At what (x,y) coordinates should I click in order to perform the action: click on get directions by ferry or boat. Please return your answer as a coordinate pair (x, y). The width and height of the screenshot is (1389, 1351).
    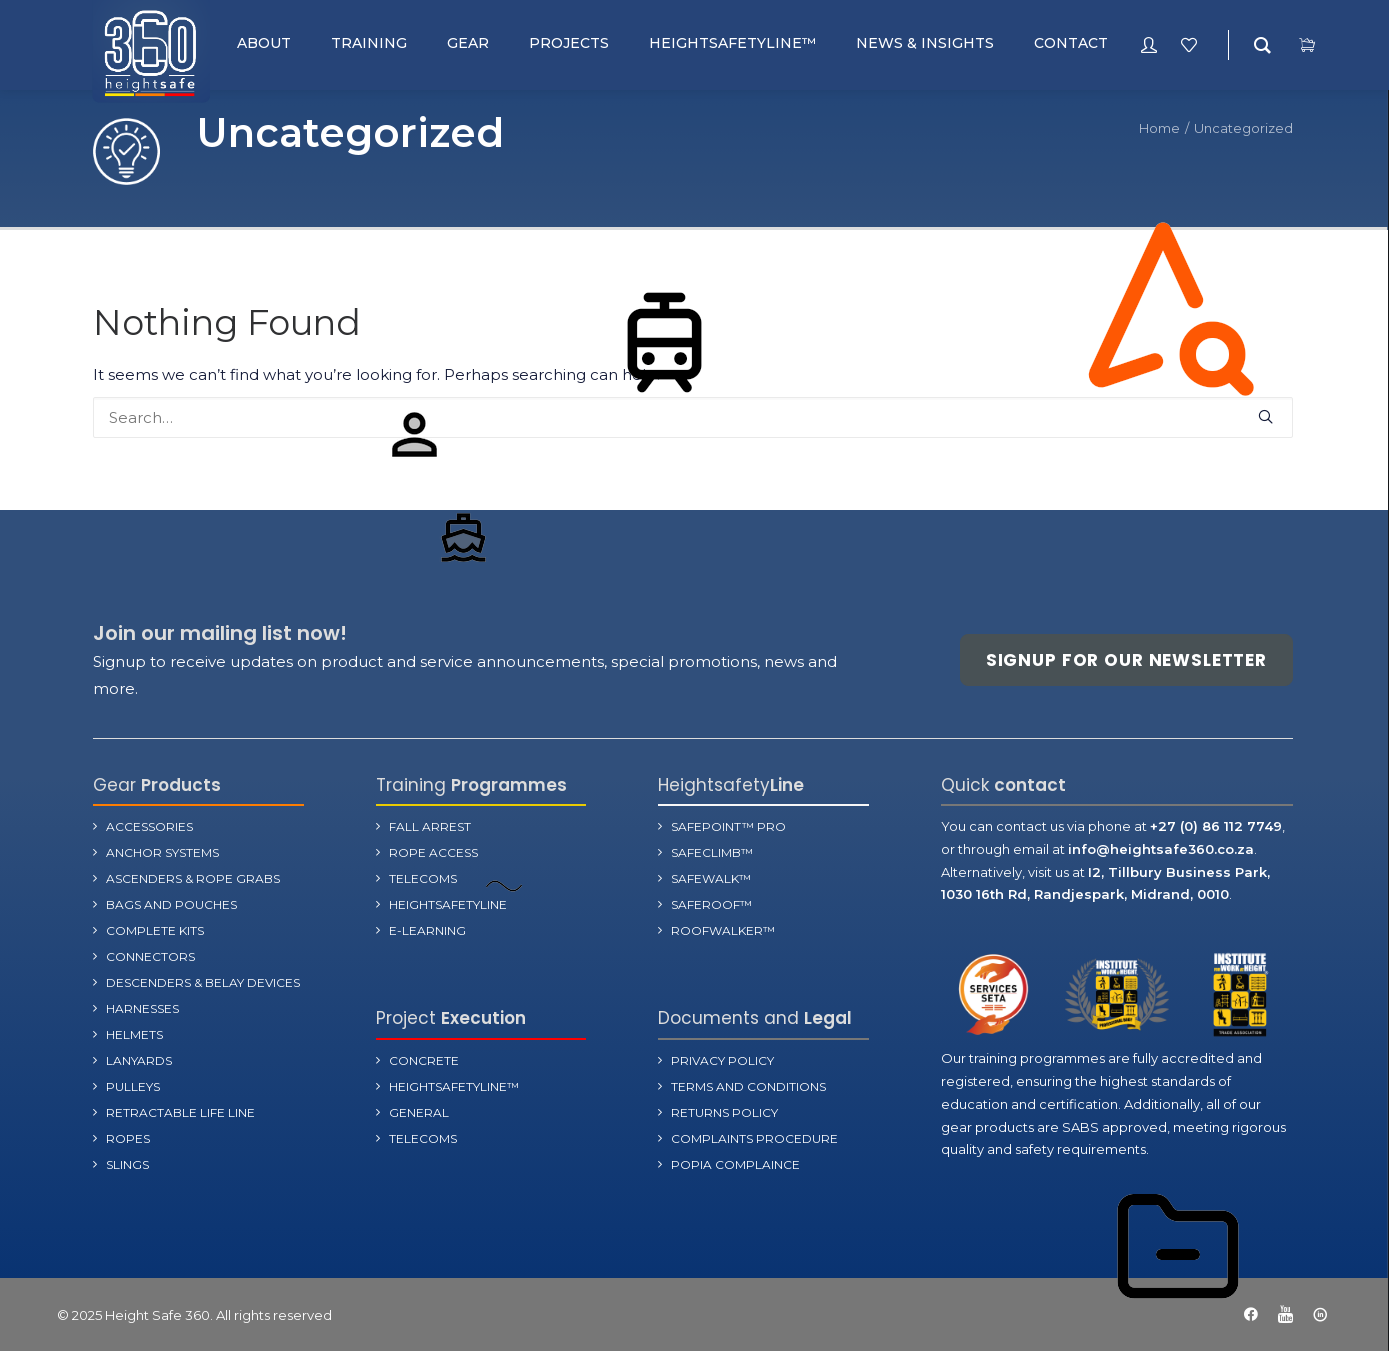
    Looking at the image, I should click on (463, 537).